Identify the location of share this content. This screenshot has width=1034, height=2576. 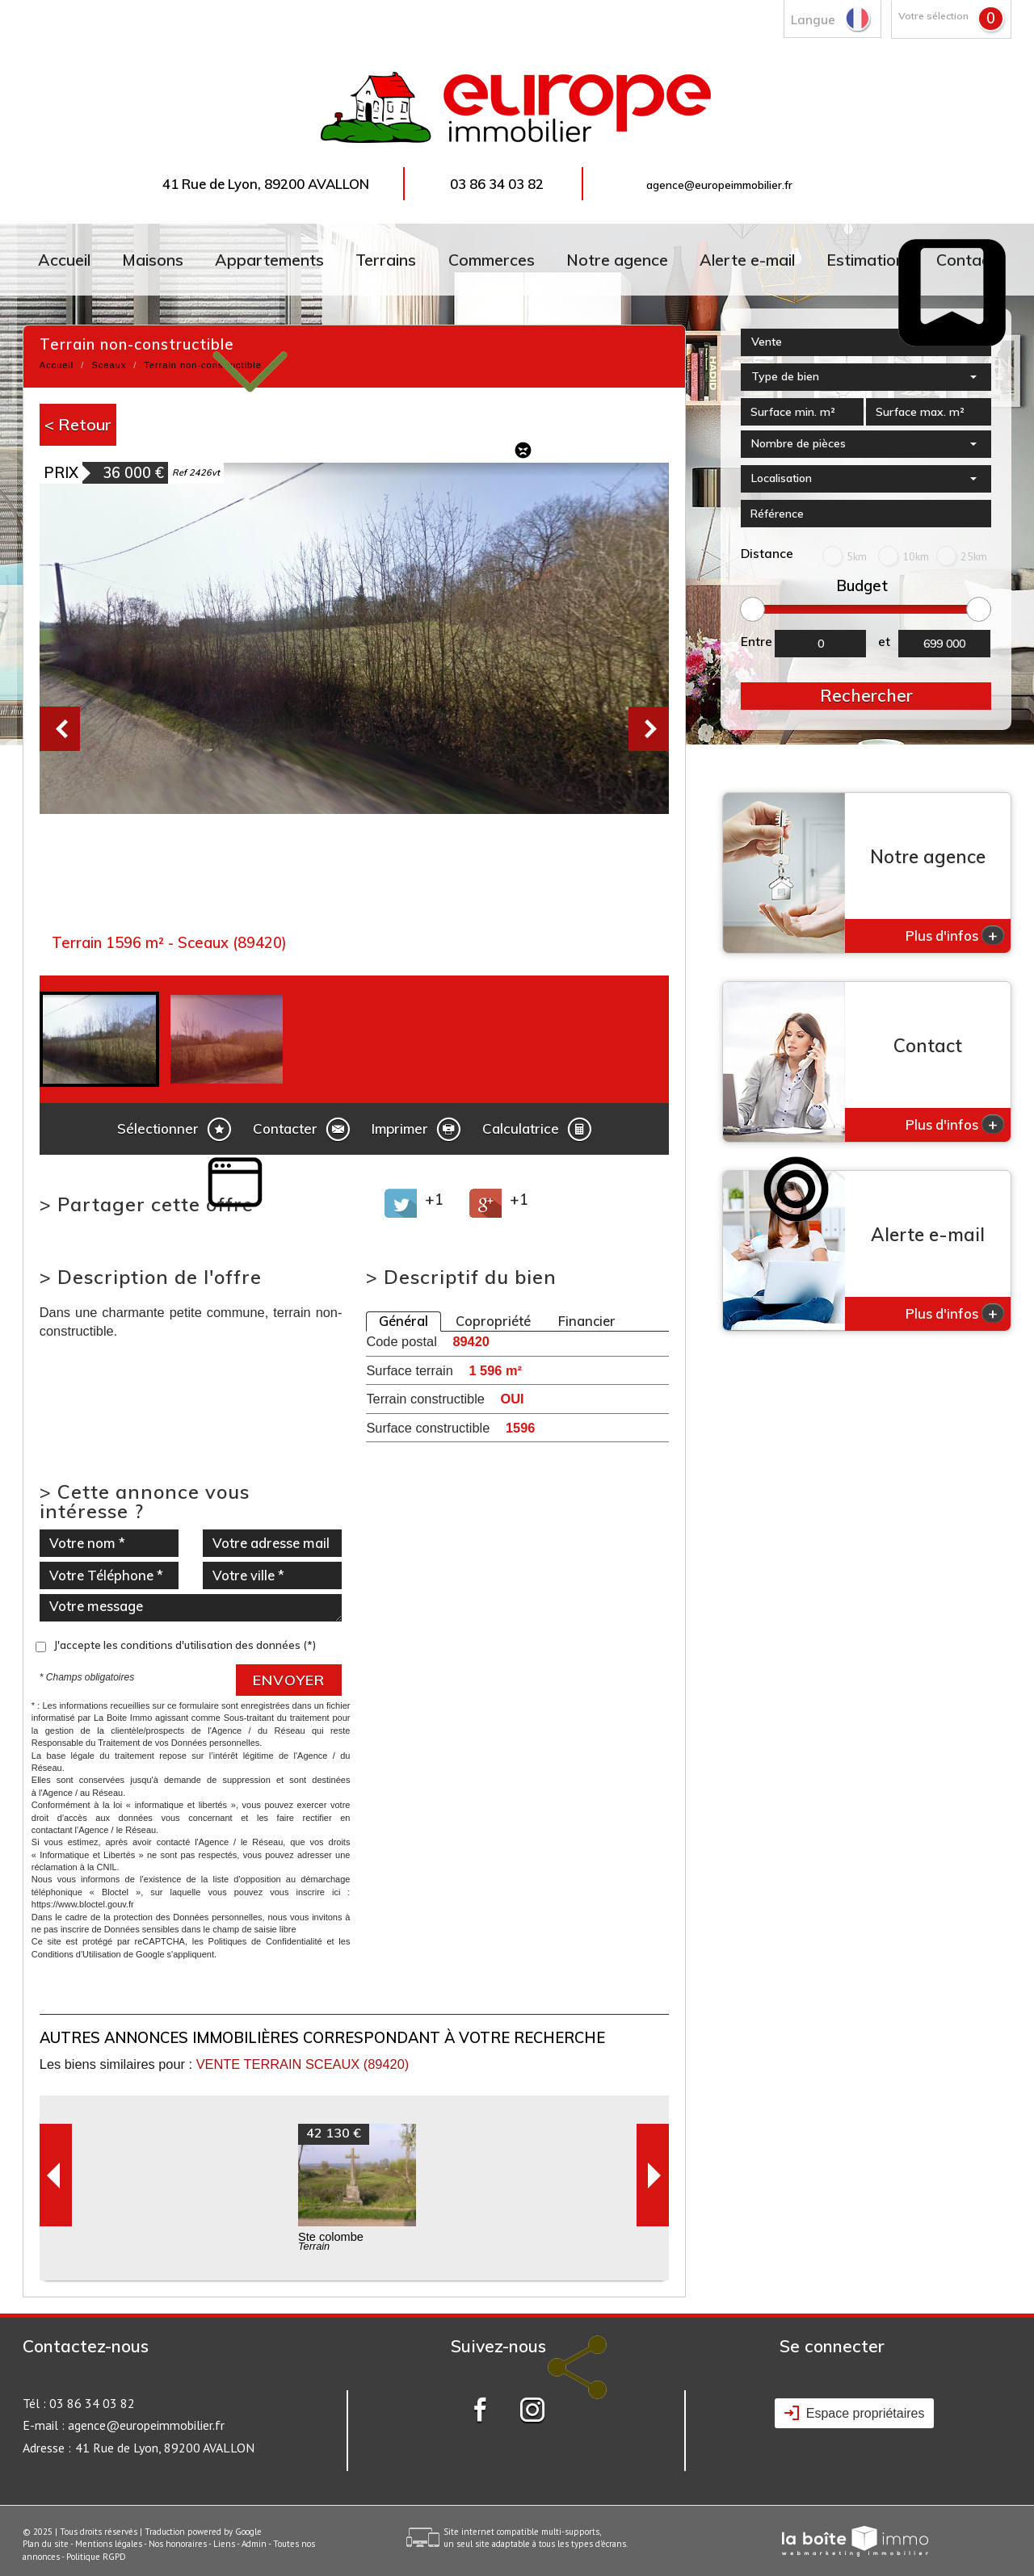
(577, 2367).